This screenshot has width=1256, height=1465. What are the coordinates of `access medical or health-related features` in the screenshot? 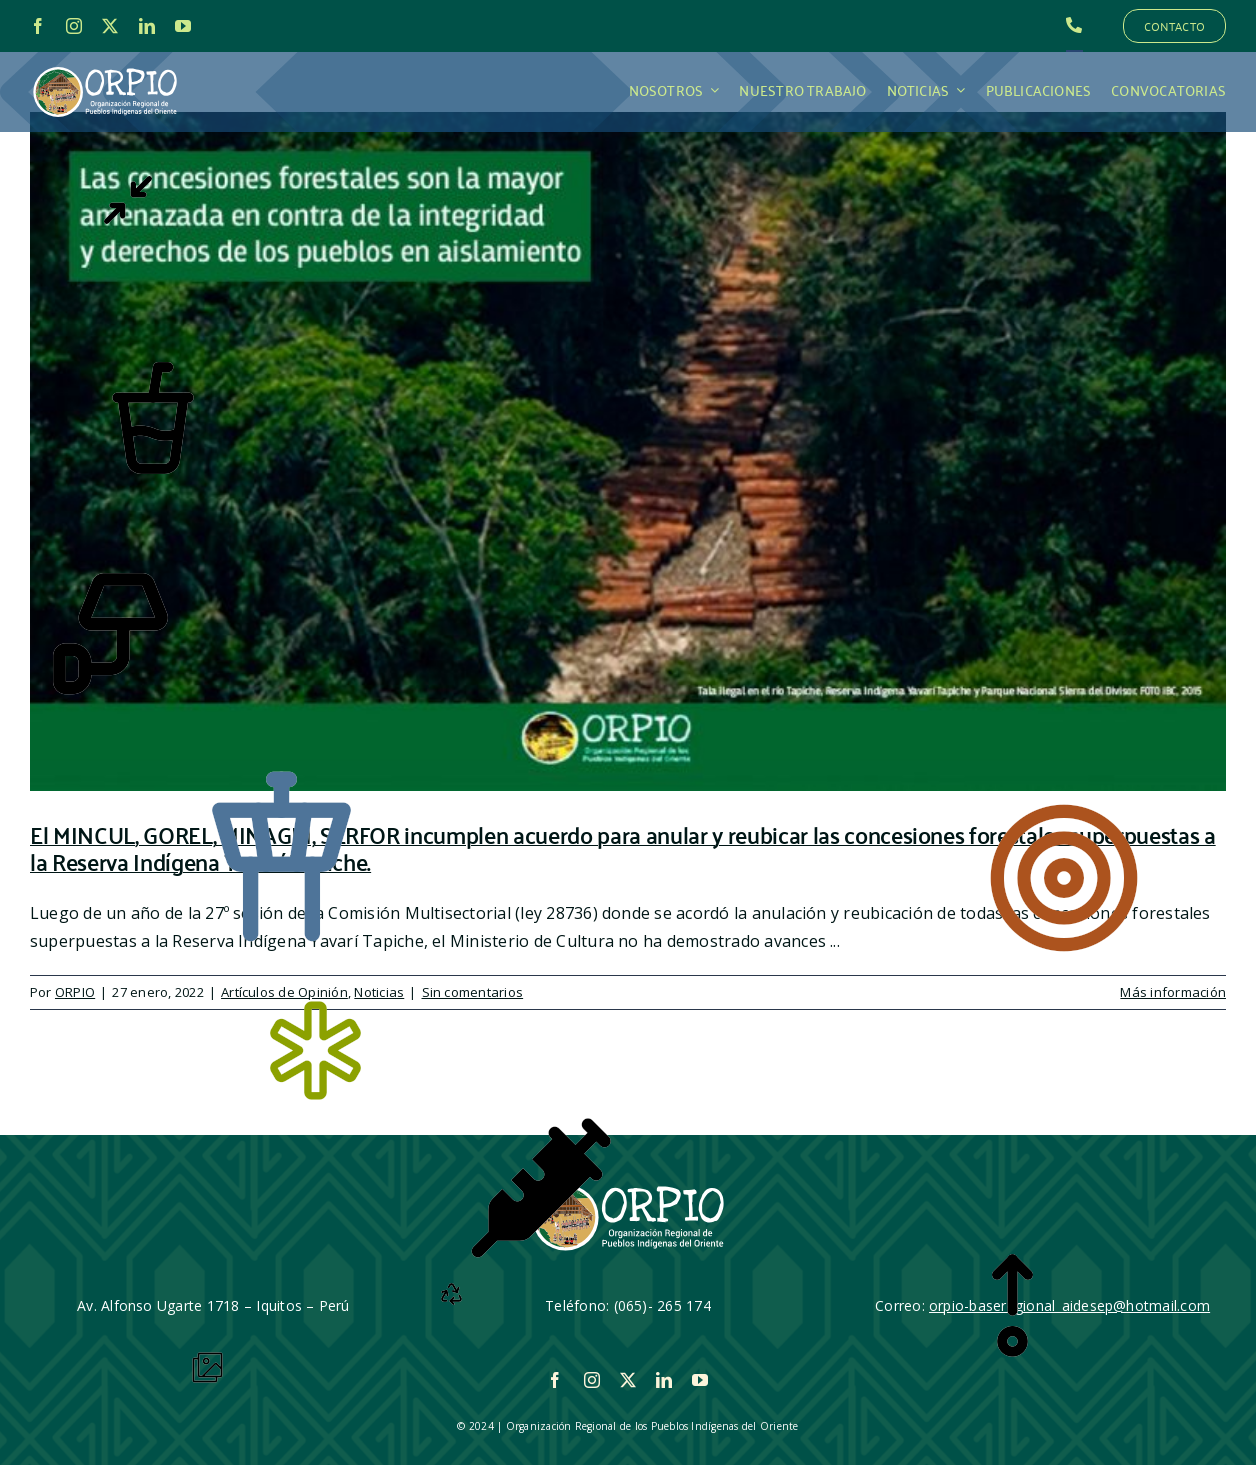 It's located at (538, 1191).